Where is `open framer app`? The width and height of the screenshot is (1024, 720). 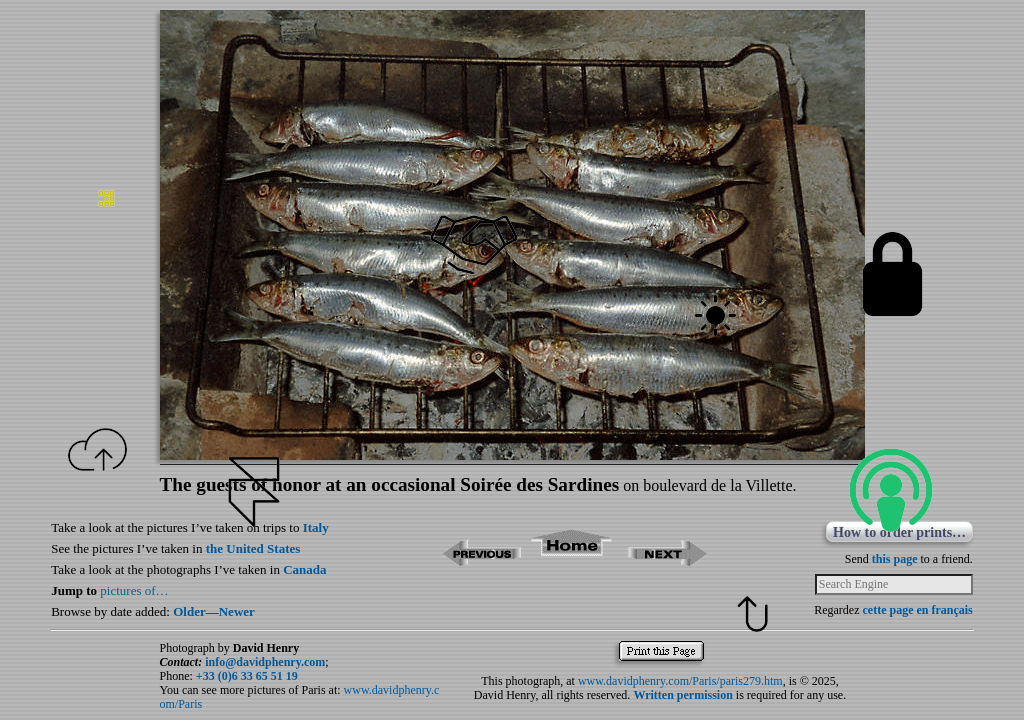
open framer app is located at coordinates (254, 488).